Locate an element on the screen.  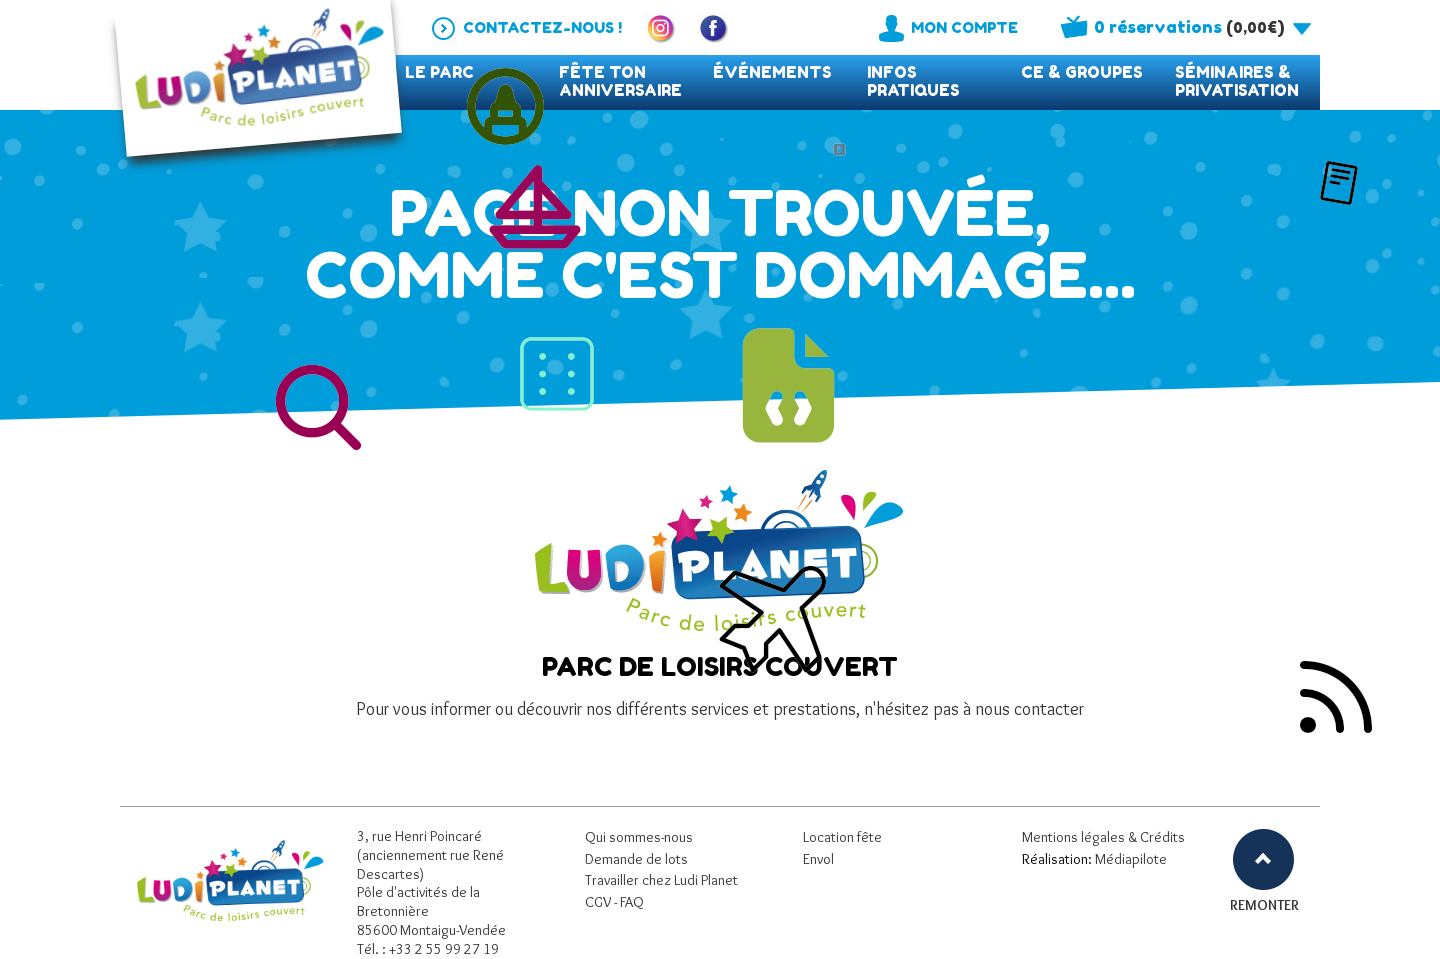
enable airplane mode is located at coordinates (775, 617).